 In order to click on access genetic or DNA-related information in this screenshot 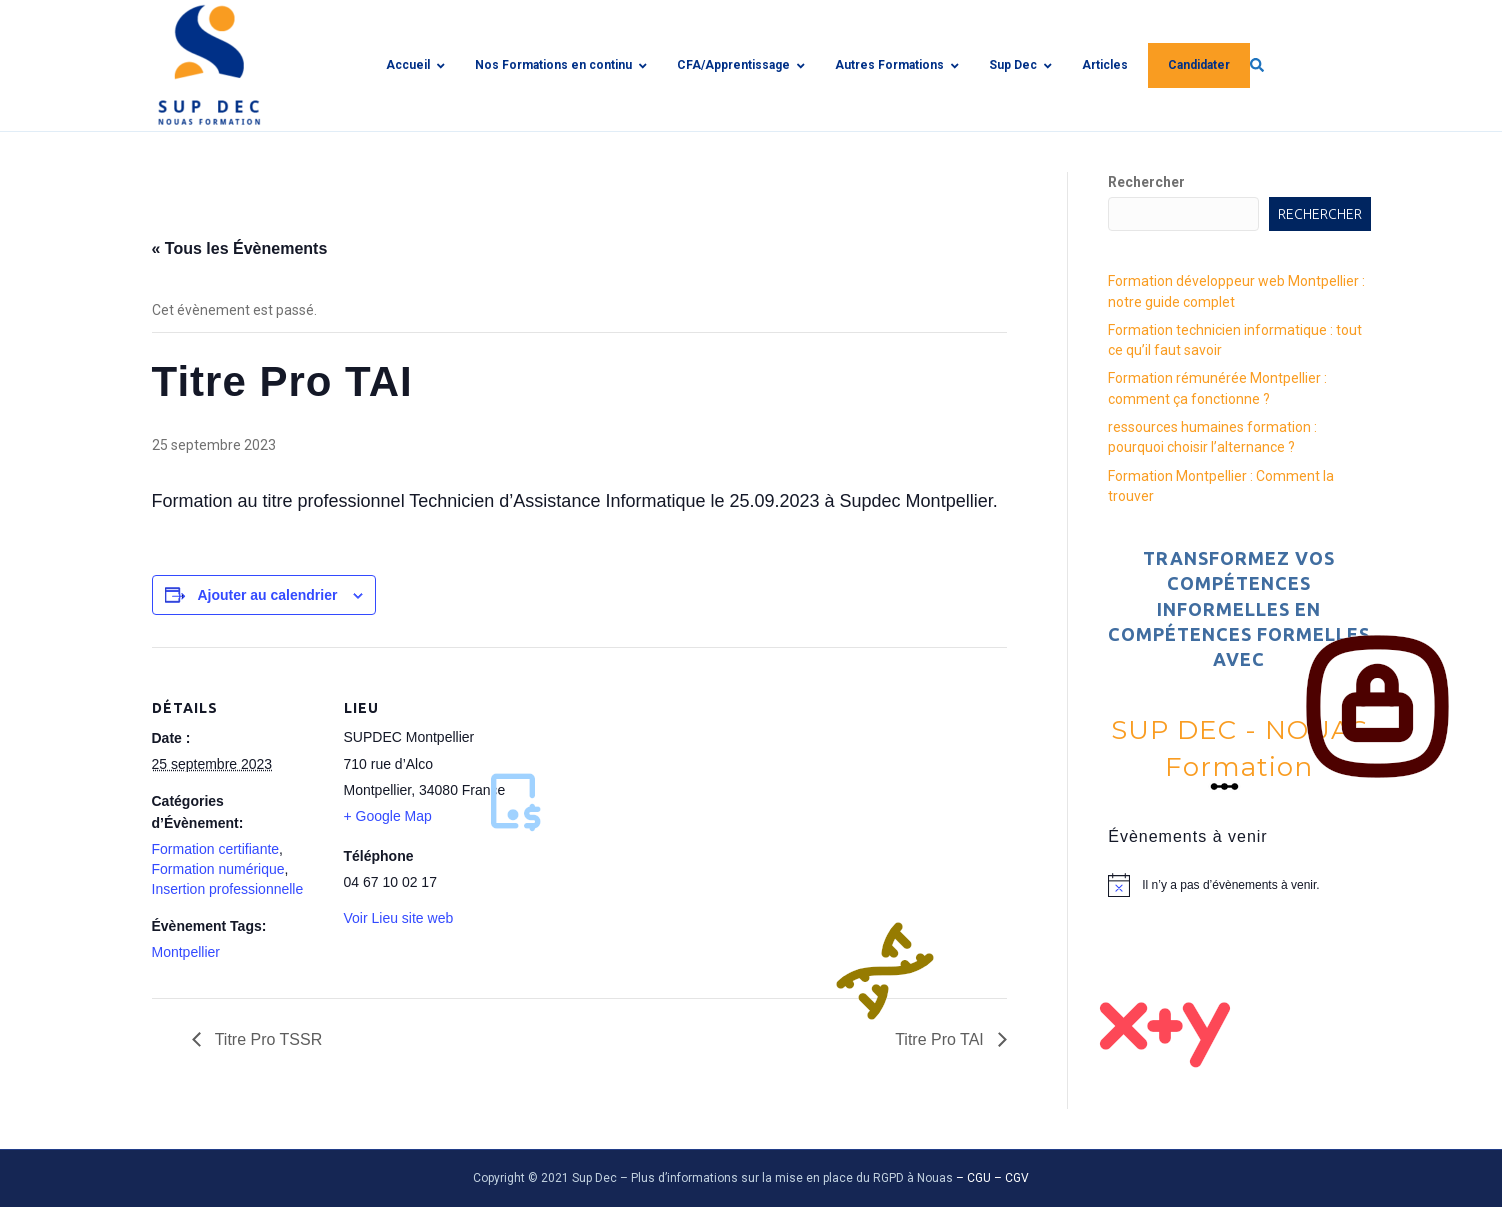, I will do `click(885, 971)`.